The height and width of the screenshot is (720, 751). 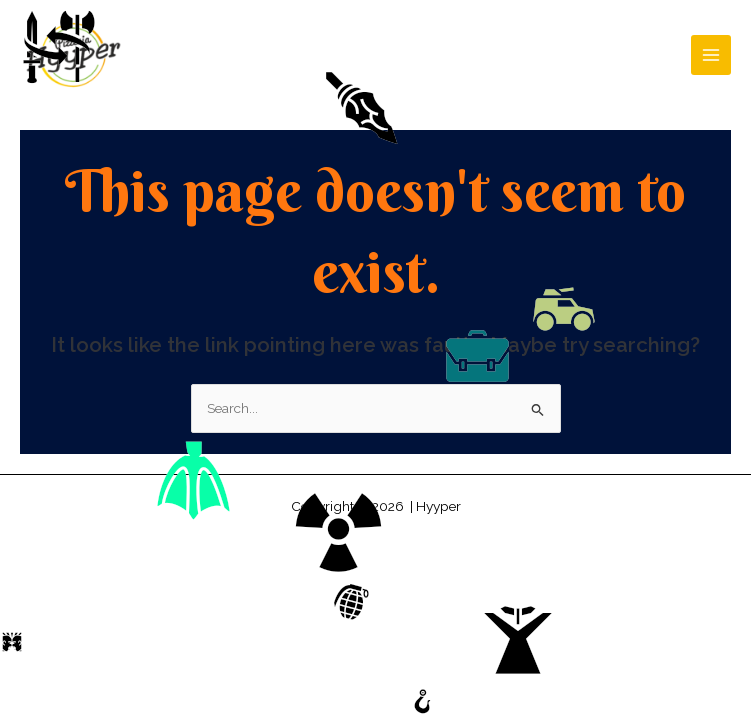 I want to click on select jeep or off-road vehicle, so click(x=564, y=309).